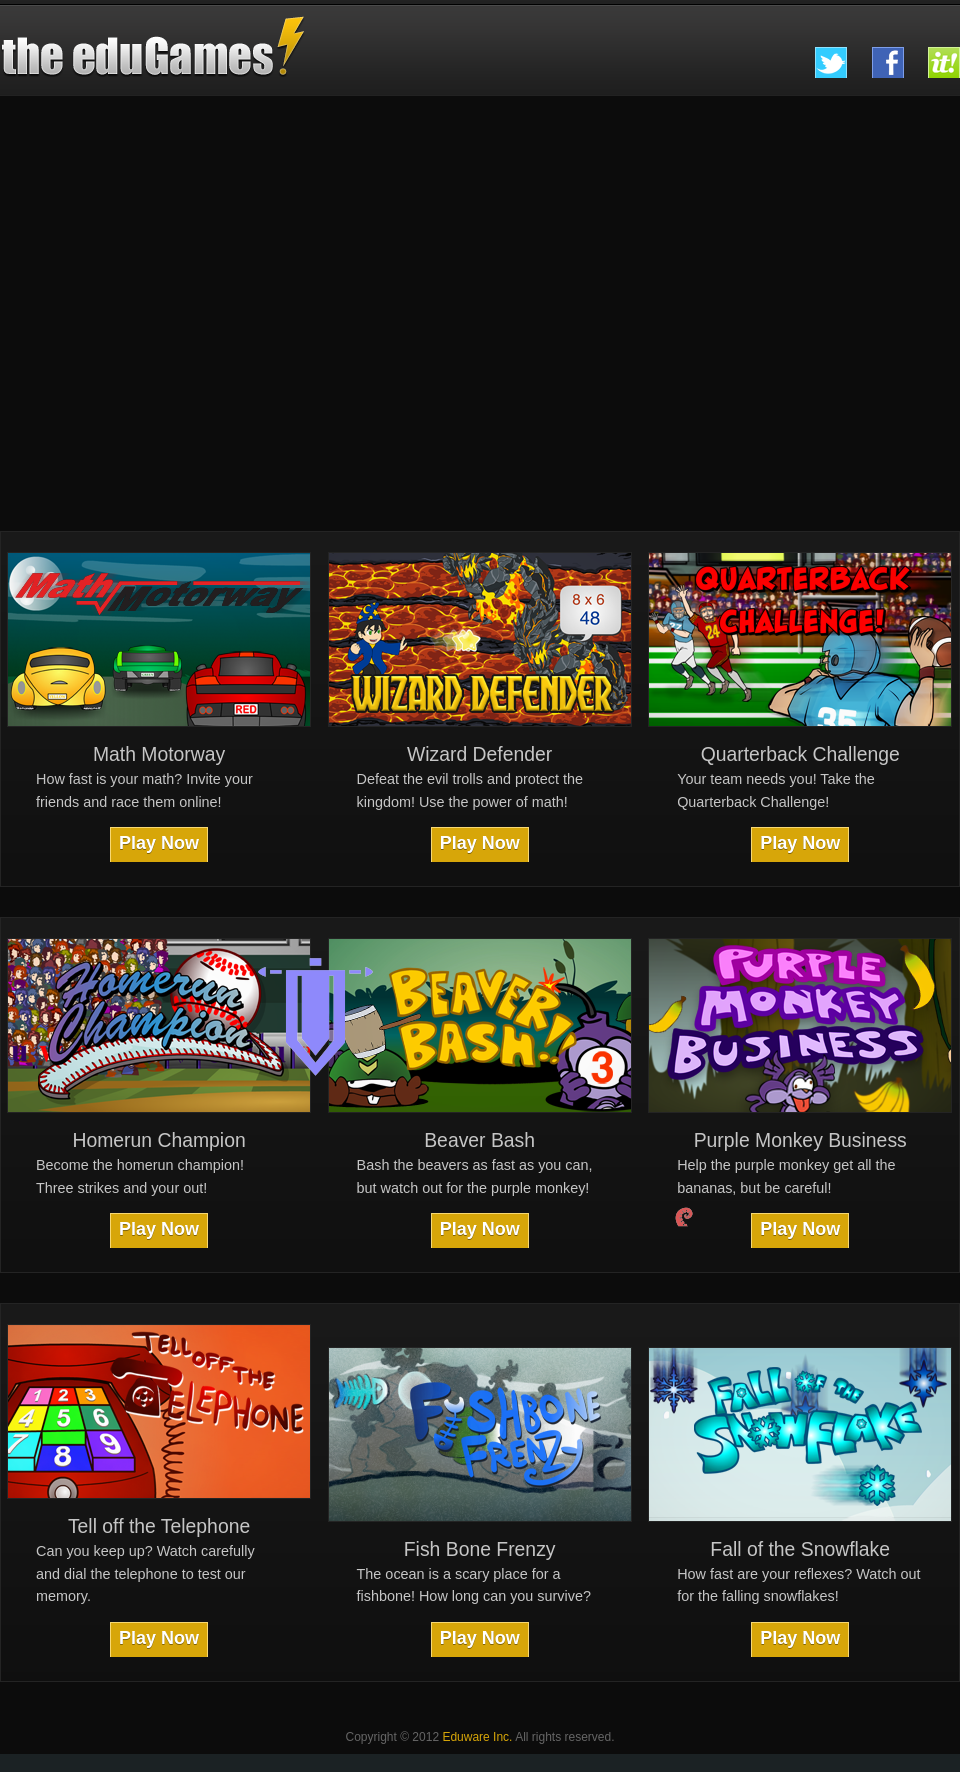 This screenshot has width=960, height=1772. I want to click on indicates a sea creature or ocean-themed game element, so click(684, 1217).